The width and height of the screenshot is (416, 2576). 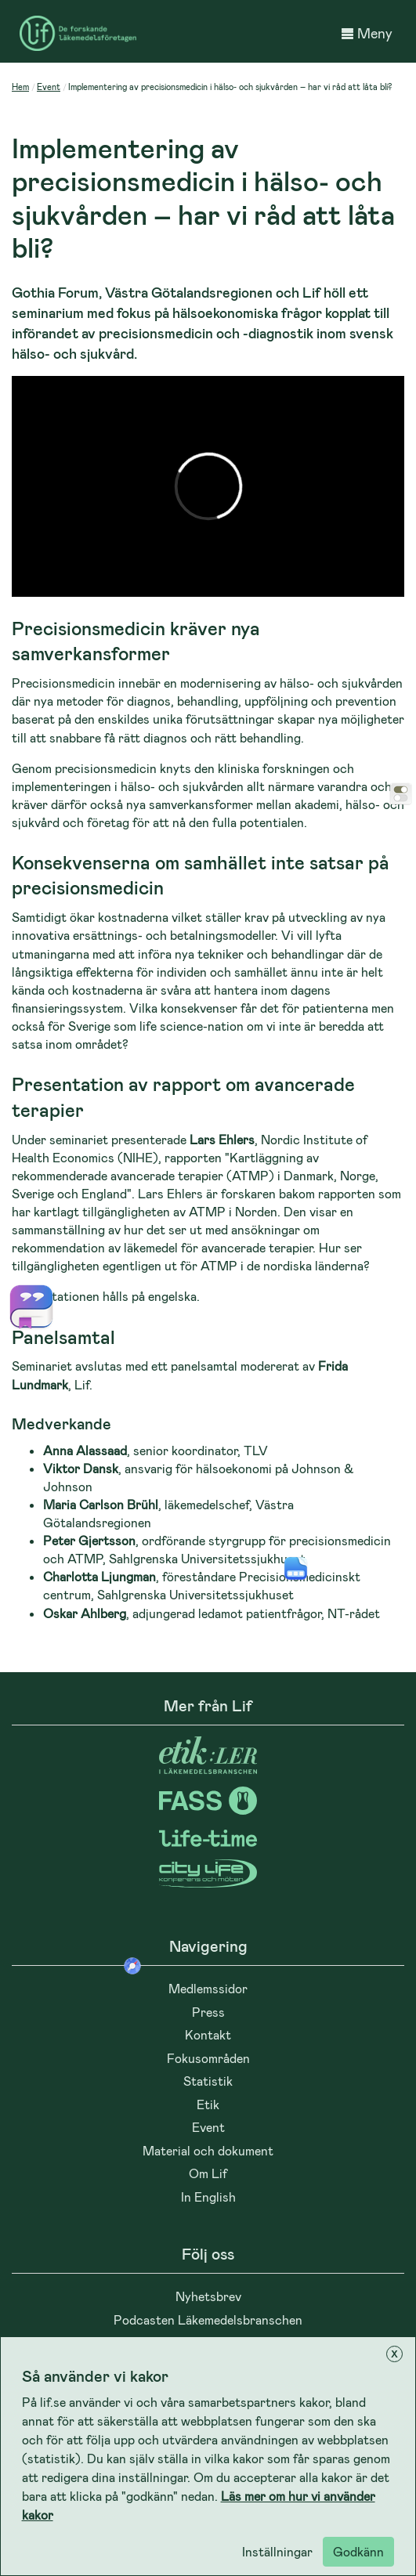 I want to click on open citations manager app, so click(x=31, y=1306).